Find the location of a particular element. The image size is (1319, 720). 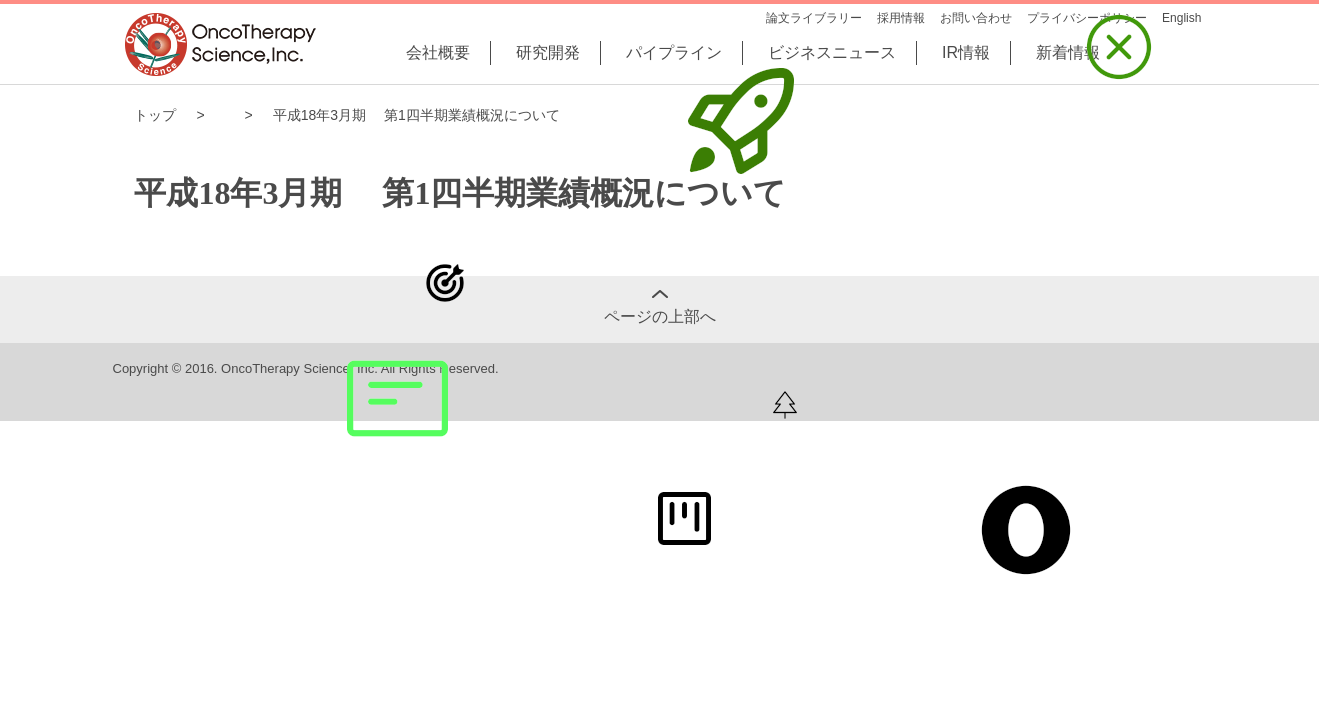

launch or deploy a project is located at coordinates (741, 121).